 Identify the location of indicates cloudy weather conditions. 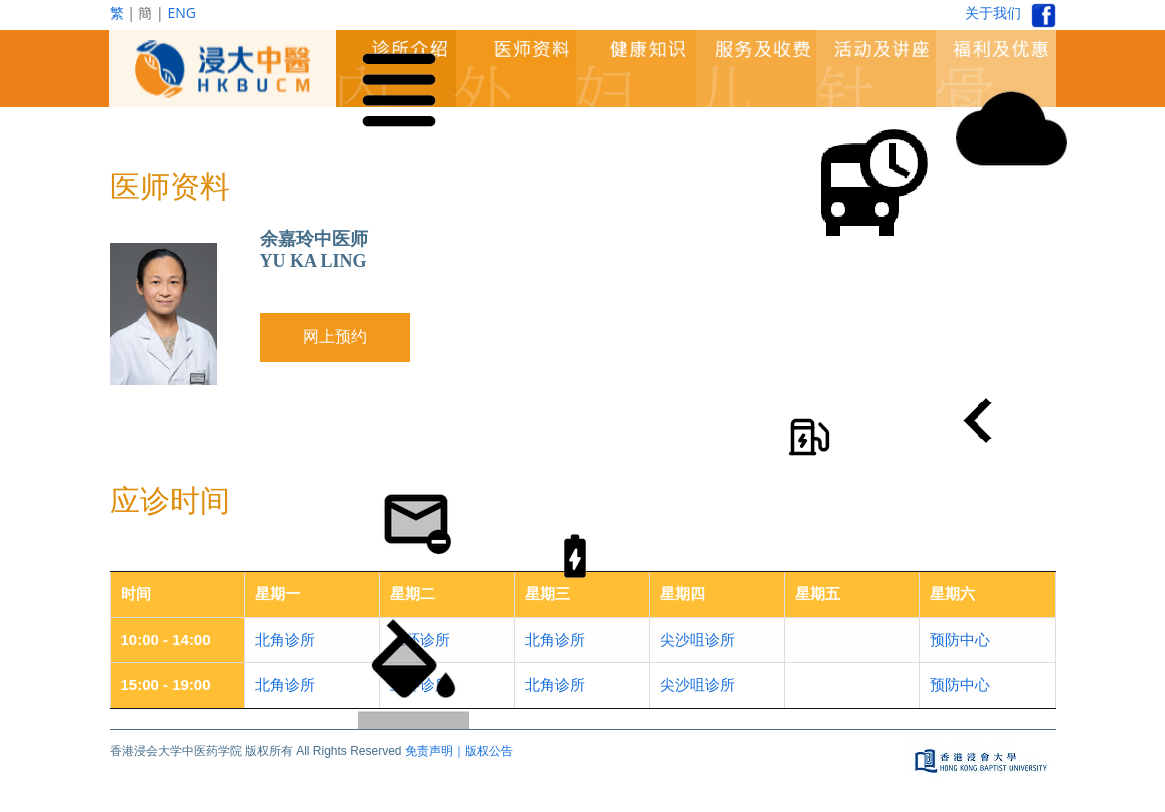
(1011, 128).